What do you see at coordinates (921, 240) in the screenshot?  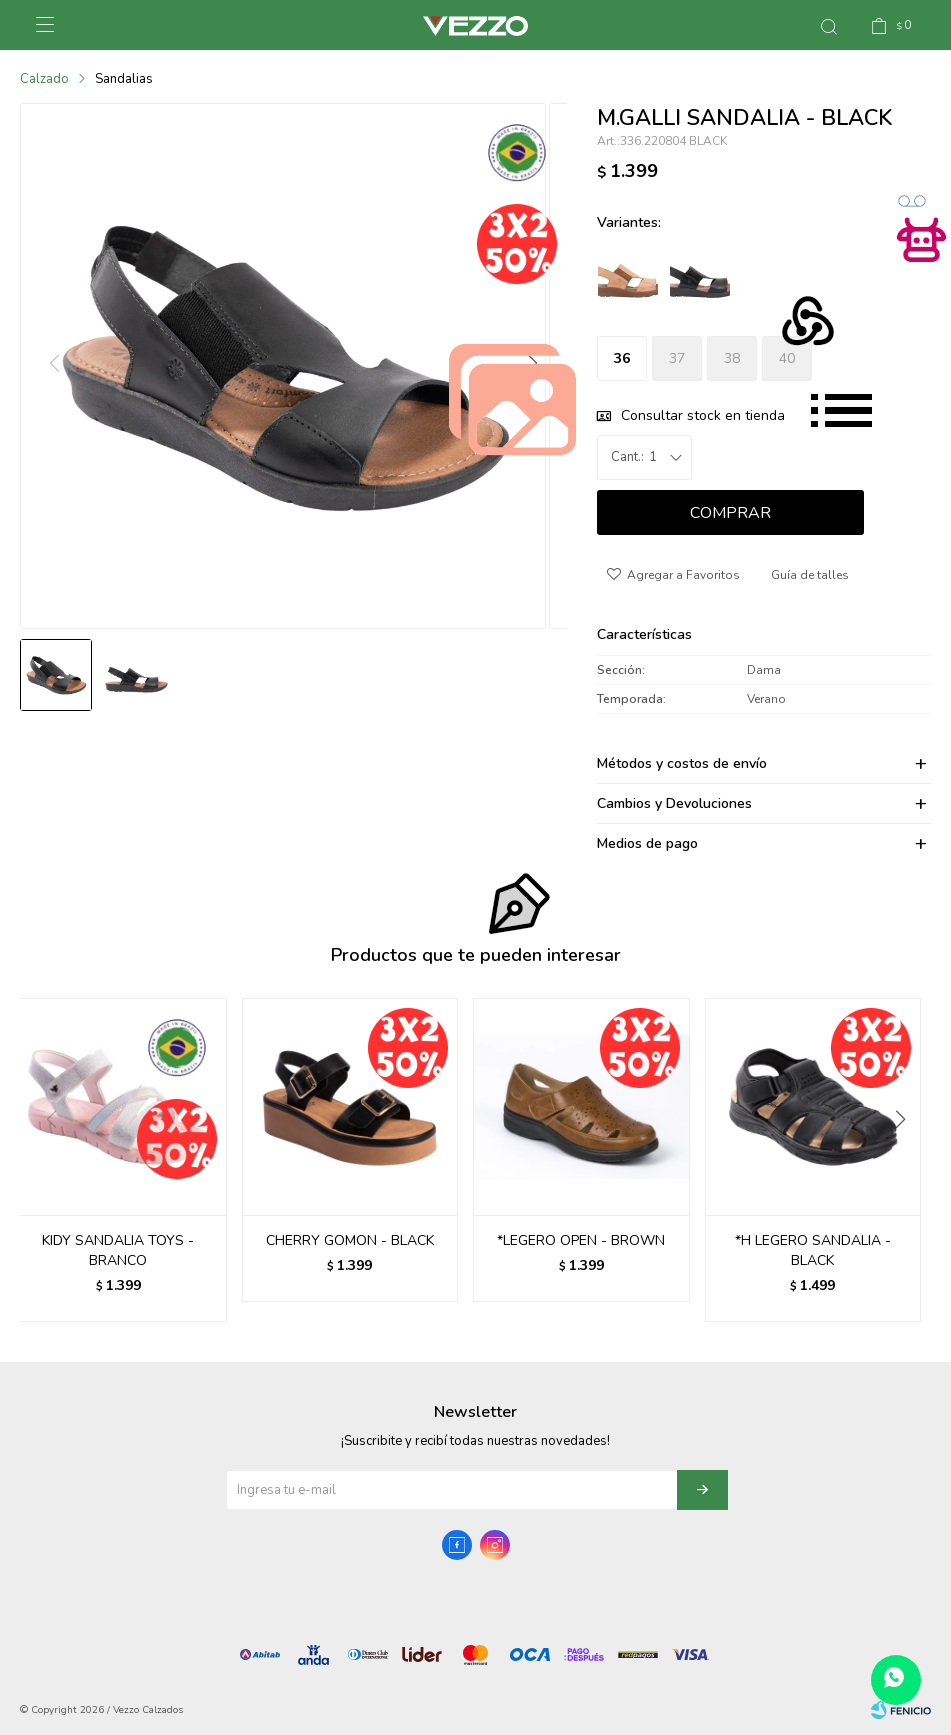 I see `access farm or agriculture features` at bounding box center [921, 240].